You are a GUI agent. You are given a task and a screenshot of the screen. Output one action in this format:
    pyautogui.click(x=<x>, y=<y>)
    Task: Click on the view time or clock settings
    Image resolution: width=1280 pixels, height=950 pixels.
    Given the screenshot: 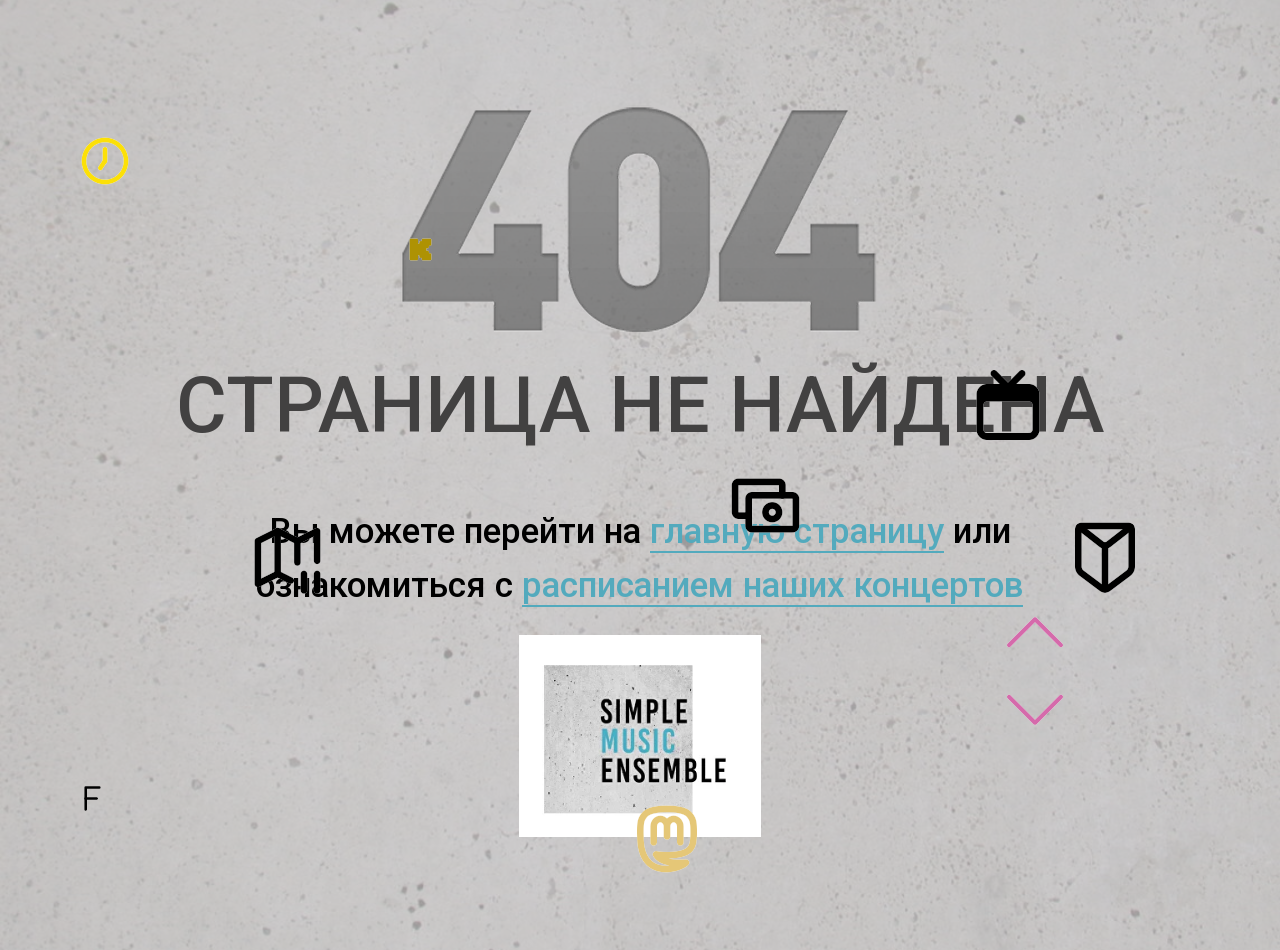 What is the action you would take?
    pyautogui.click(x=105, y=161)
    